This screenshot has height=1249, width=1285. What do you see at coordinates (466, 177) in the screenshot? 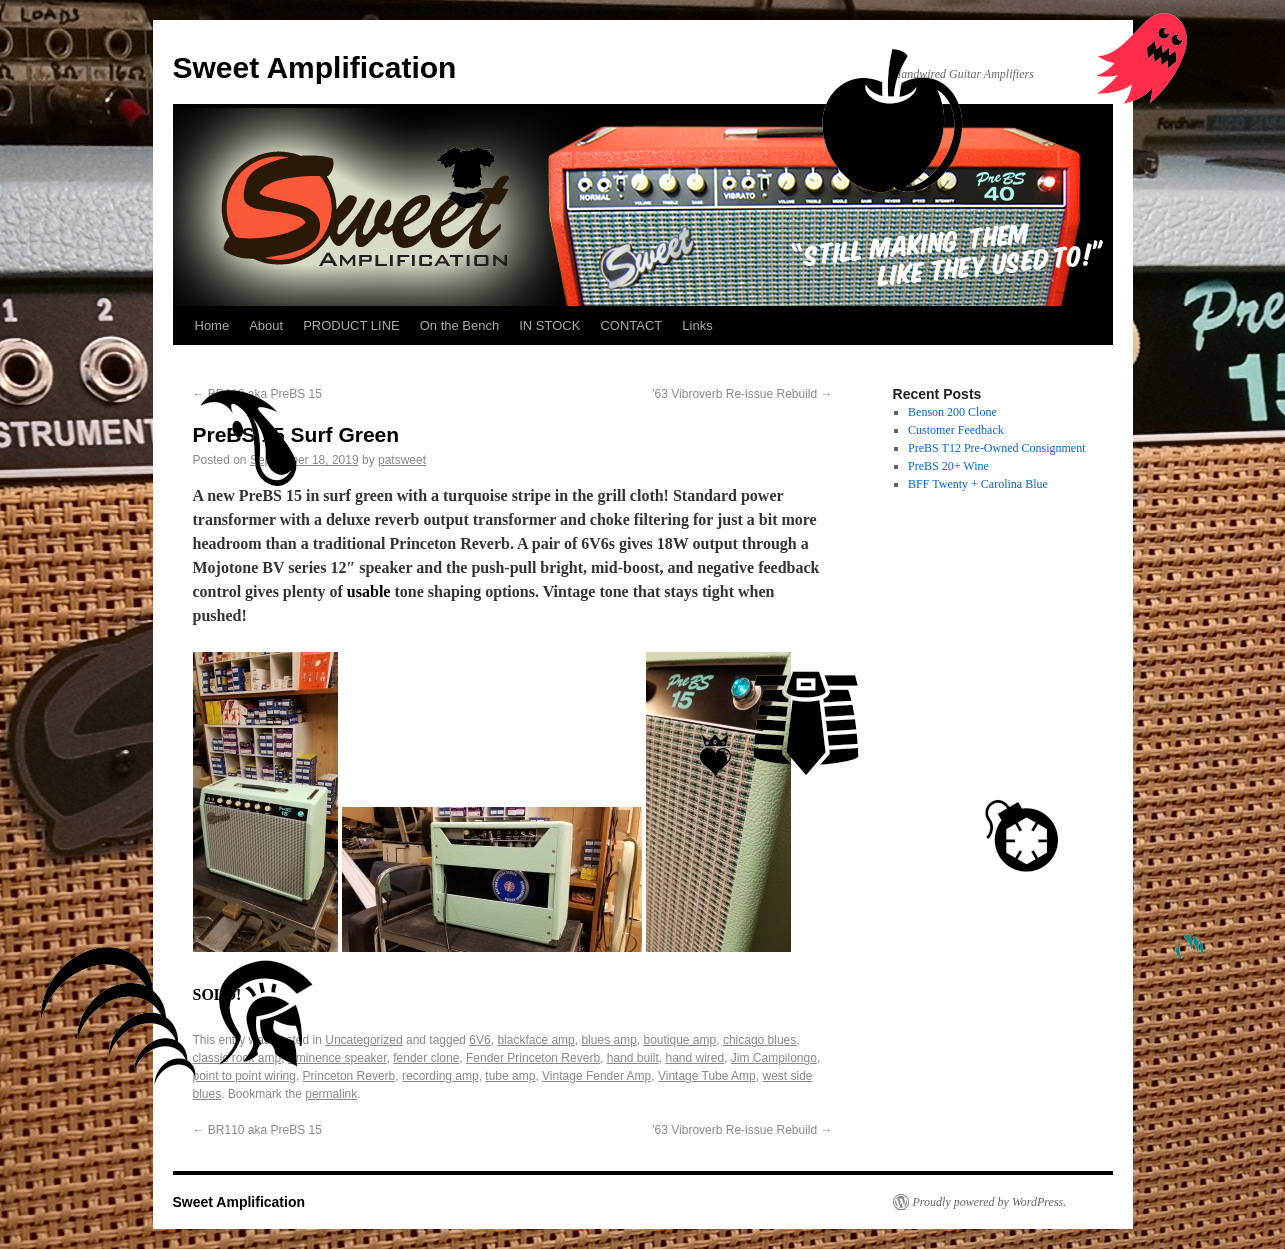
I see `equip fur armor or primitive clothing` at bounding box center [466, 177].